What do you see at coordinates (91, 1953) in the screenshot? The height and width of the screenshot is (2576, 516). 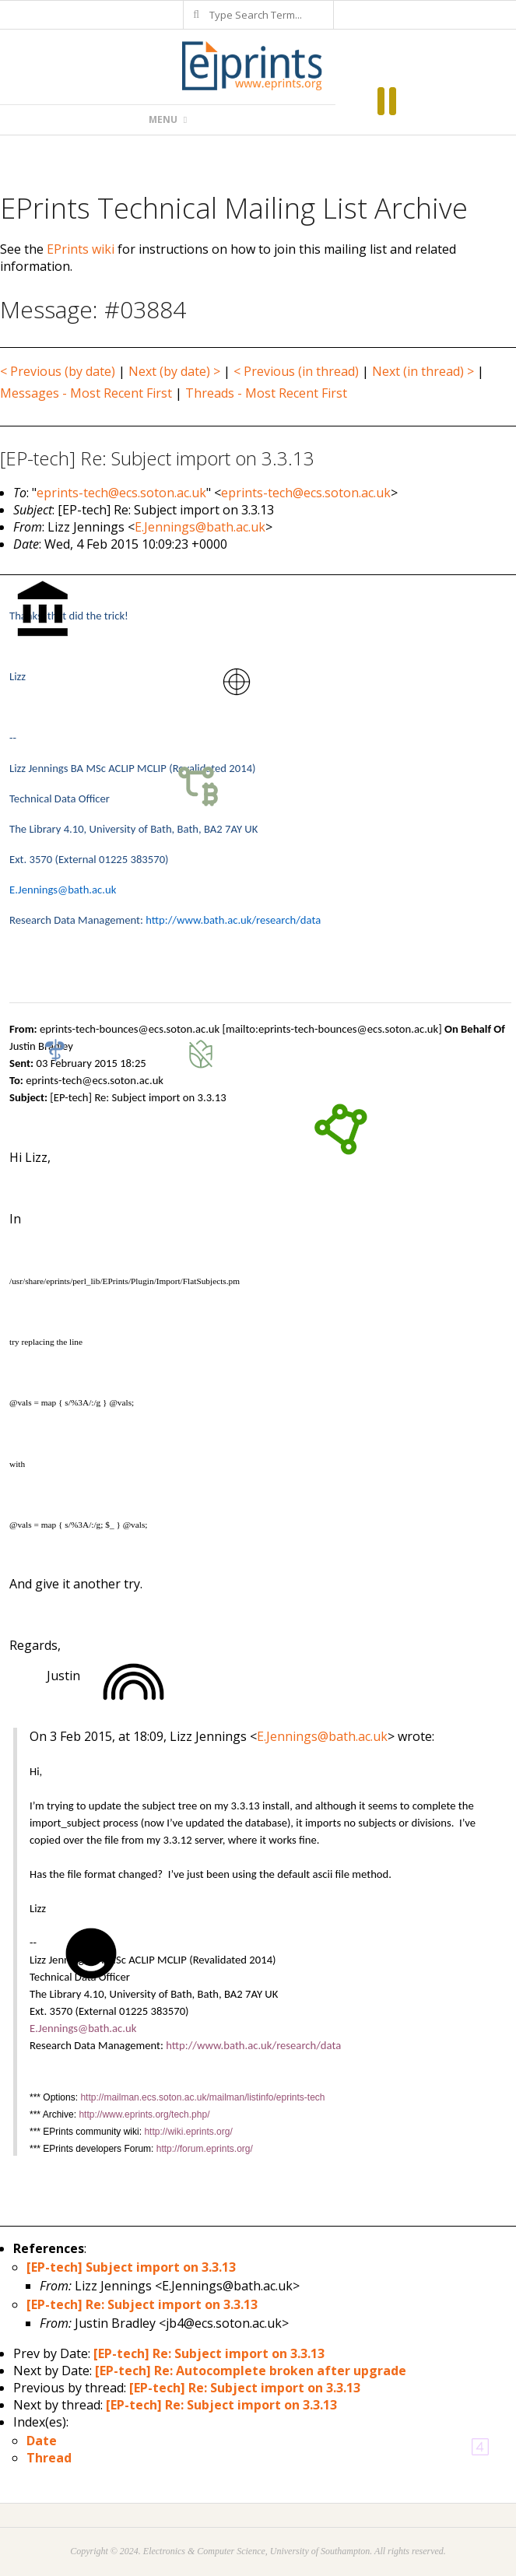 I see `apply inner shadow effect to bottom edge` at bounding box center [91, 1953].